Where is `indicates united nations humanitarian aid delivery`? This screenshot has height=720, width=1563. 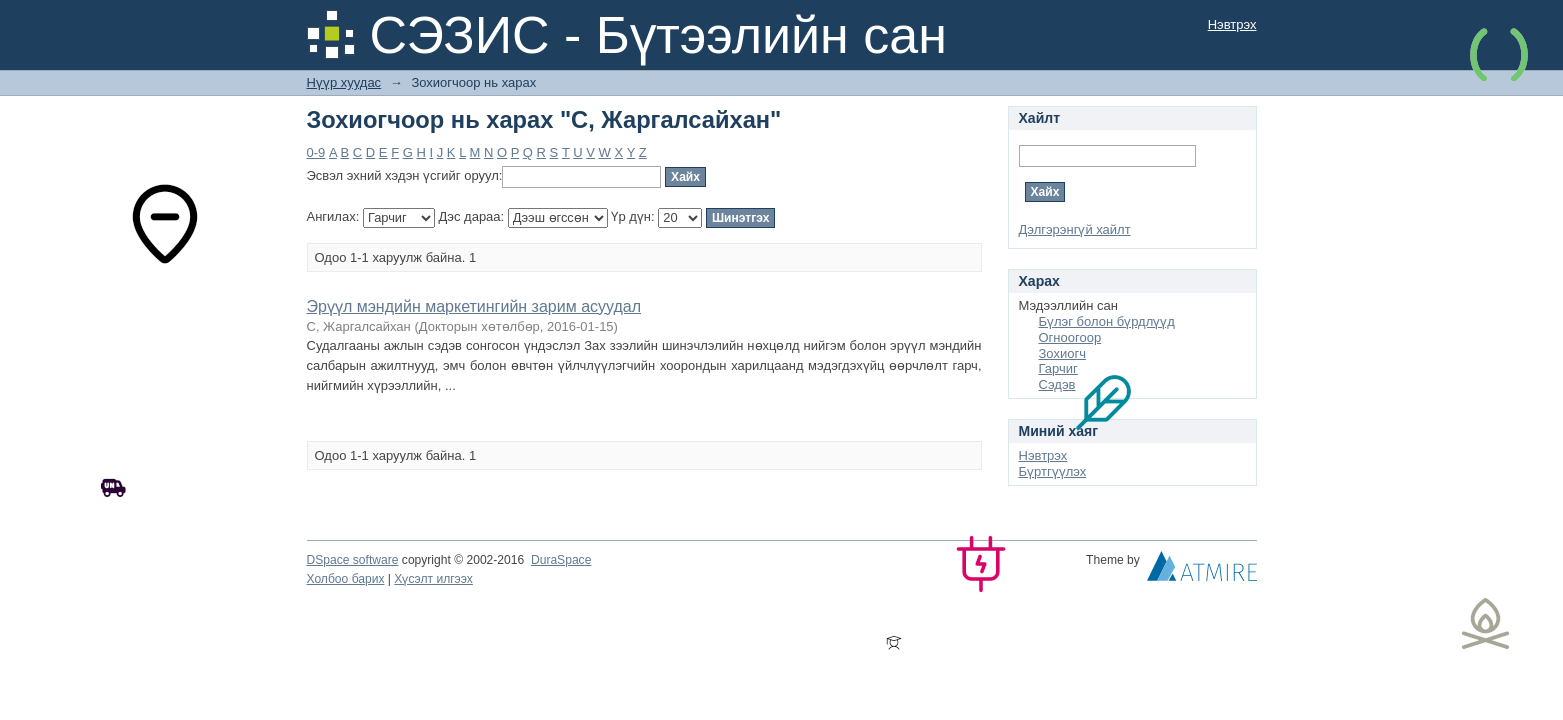
indicates united nations humanitarian aid delivery is located at coordinates (114, 488).